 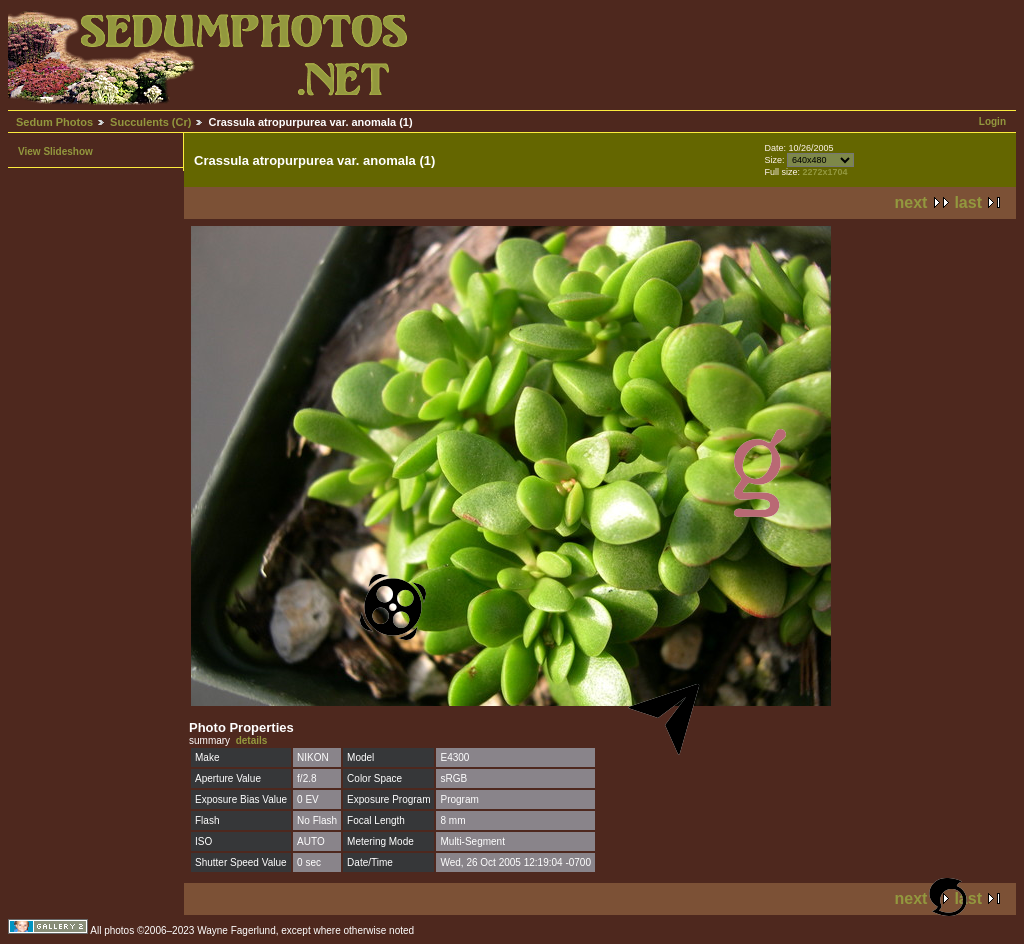 What do you see at coordinates (665, 718) in the screenshot?
I see `send plane logo` at bounding box center [665, 718].